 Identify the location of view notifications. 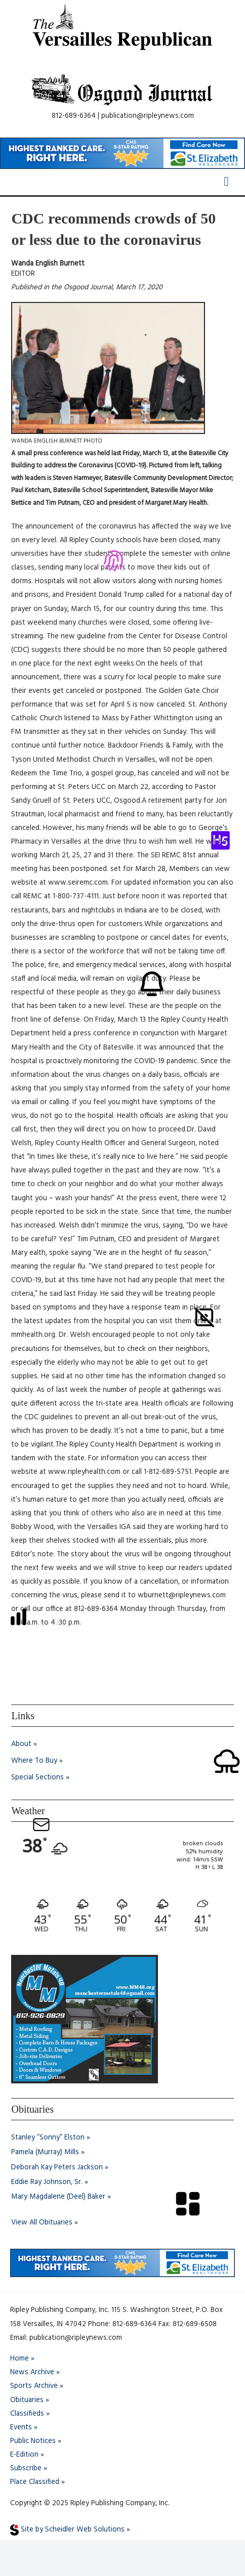
(152, 984).